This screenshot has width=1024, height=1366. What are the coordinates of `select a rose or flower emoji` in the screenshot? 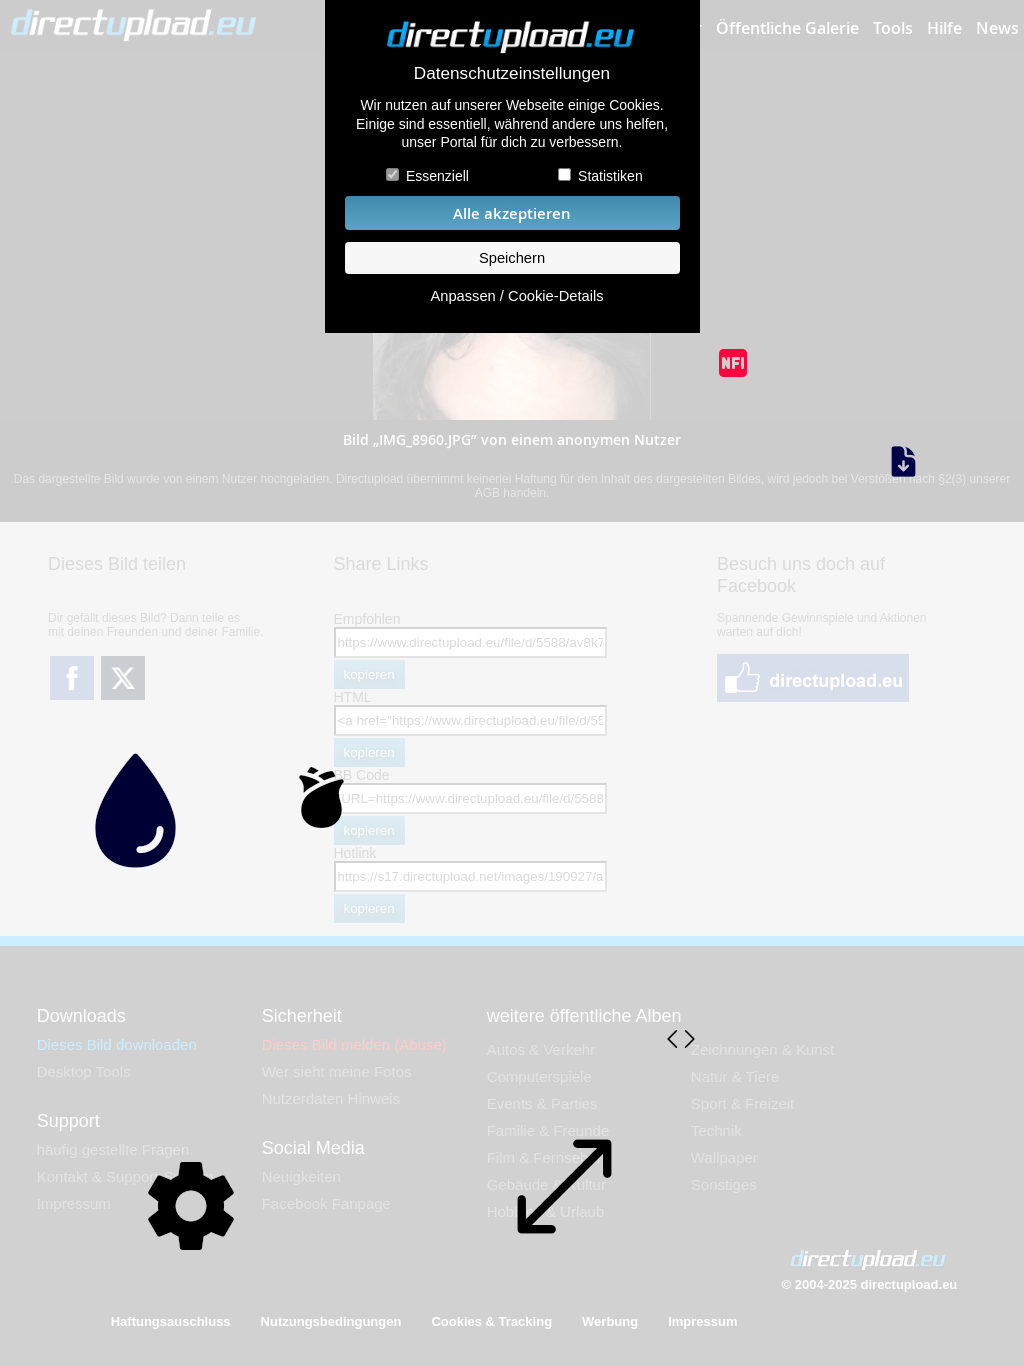 It's located at (321, 797).